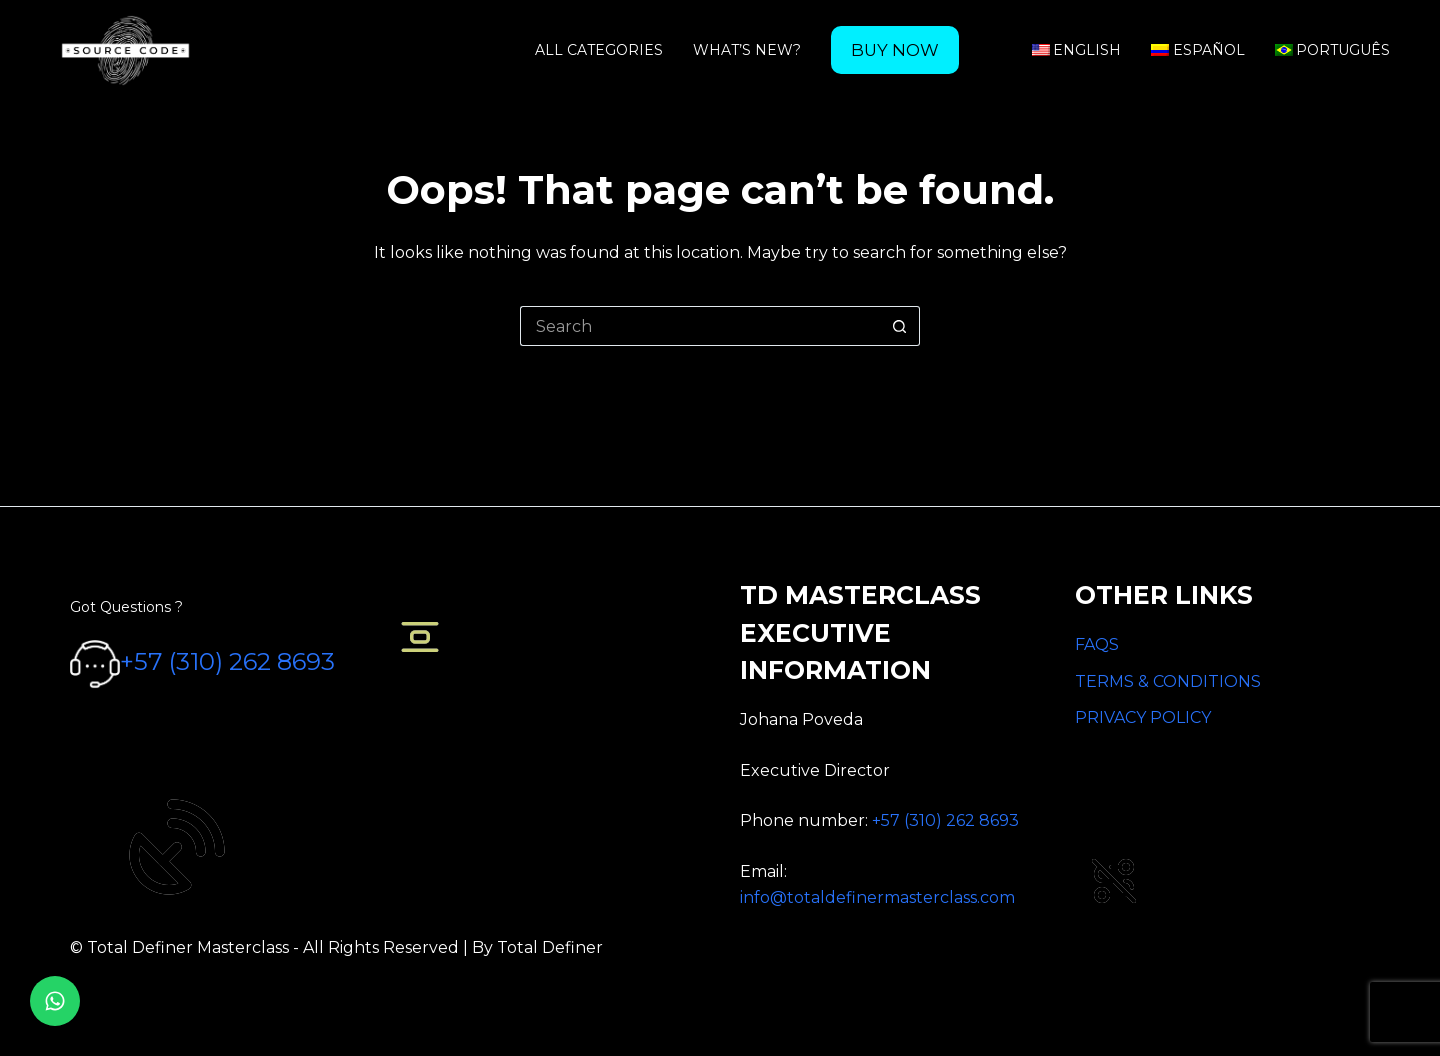  Describe the element at coordinates (420, 637) in the screenshot. I see `distribute vertical space evenly around selected elements` at that location.